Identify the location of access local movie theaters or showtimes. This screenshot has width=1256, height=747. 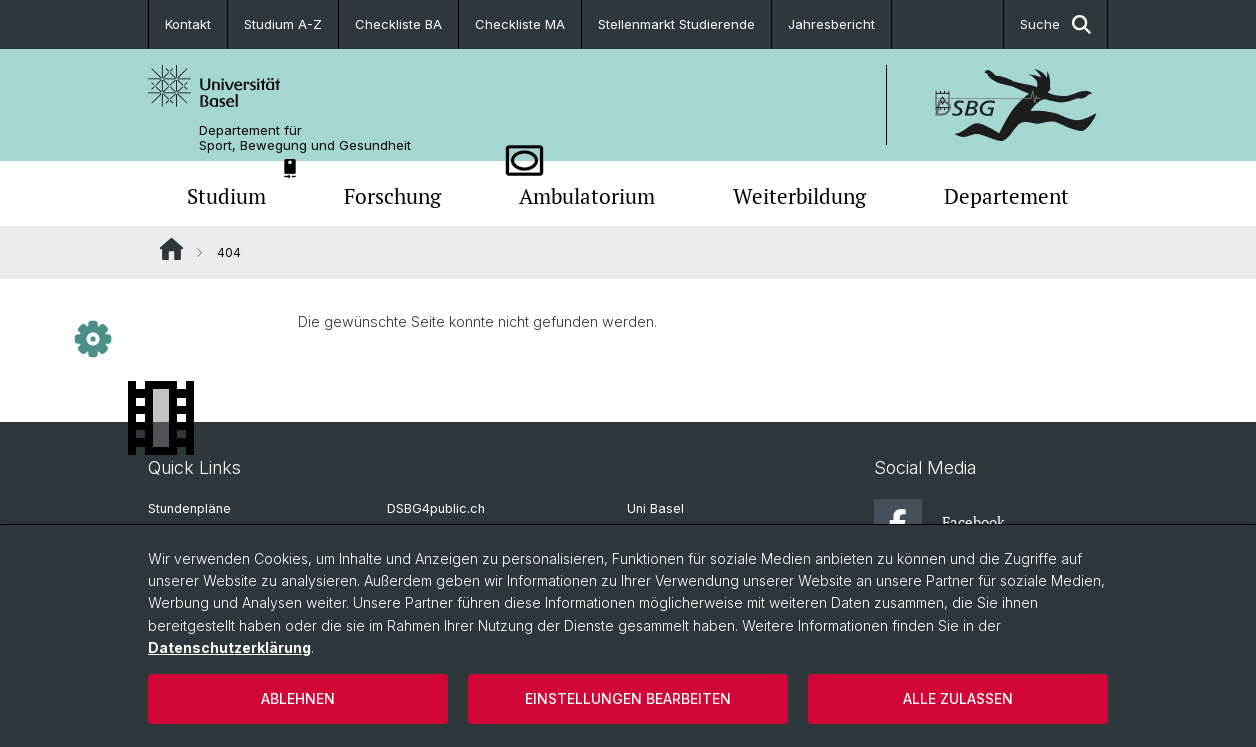
(161, 418).